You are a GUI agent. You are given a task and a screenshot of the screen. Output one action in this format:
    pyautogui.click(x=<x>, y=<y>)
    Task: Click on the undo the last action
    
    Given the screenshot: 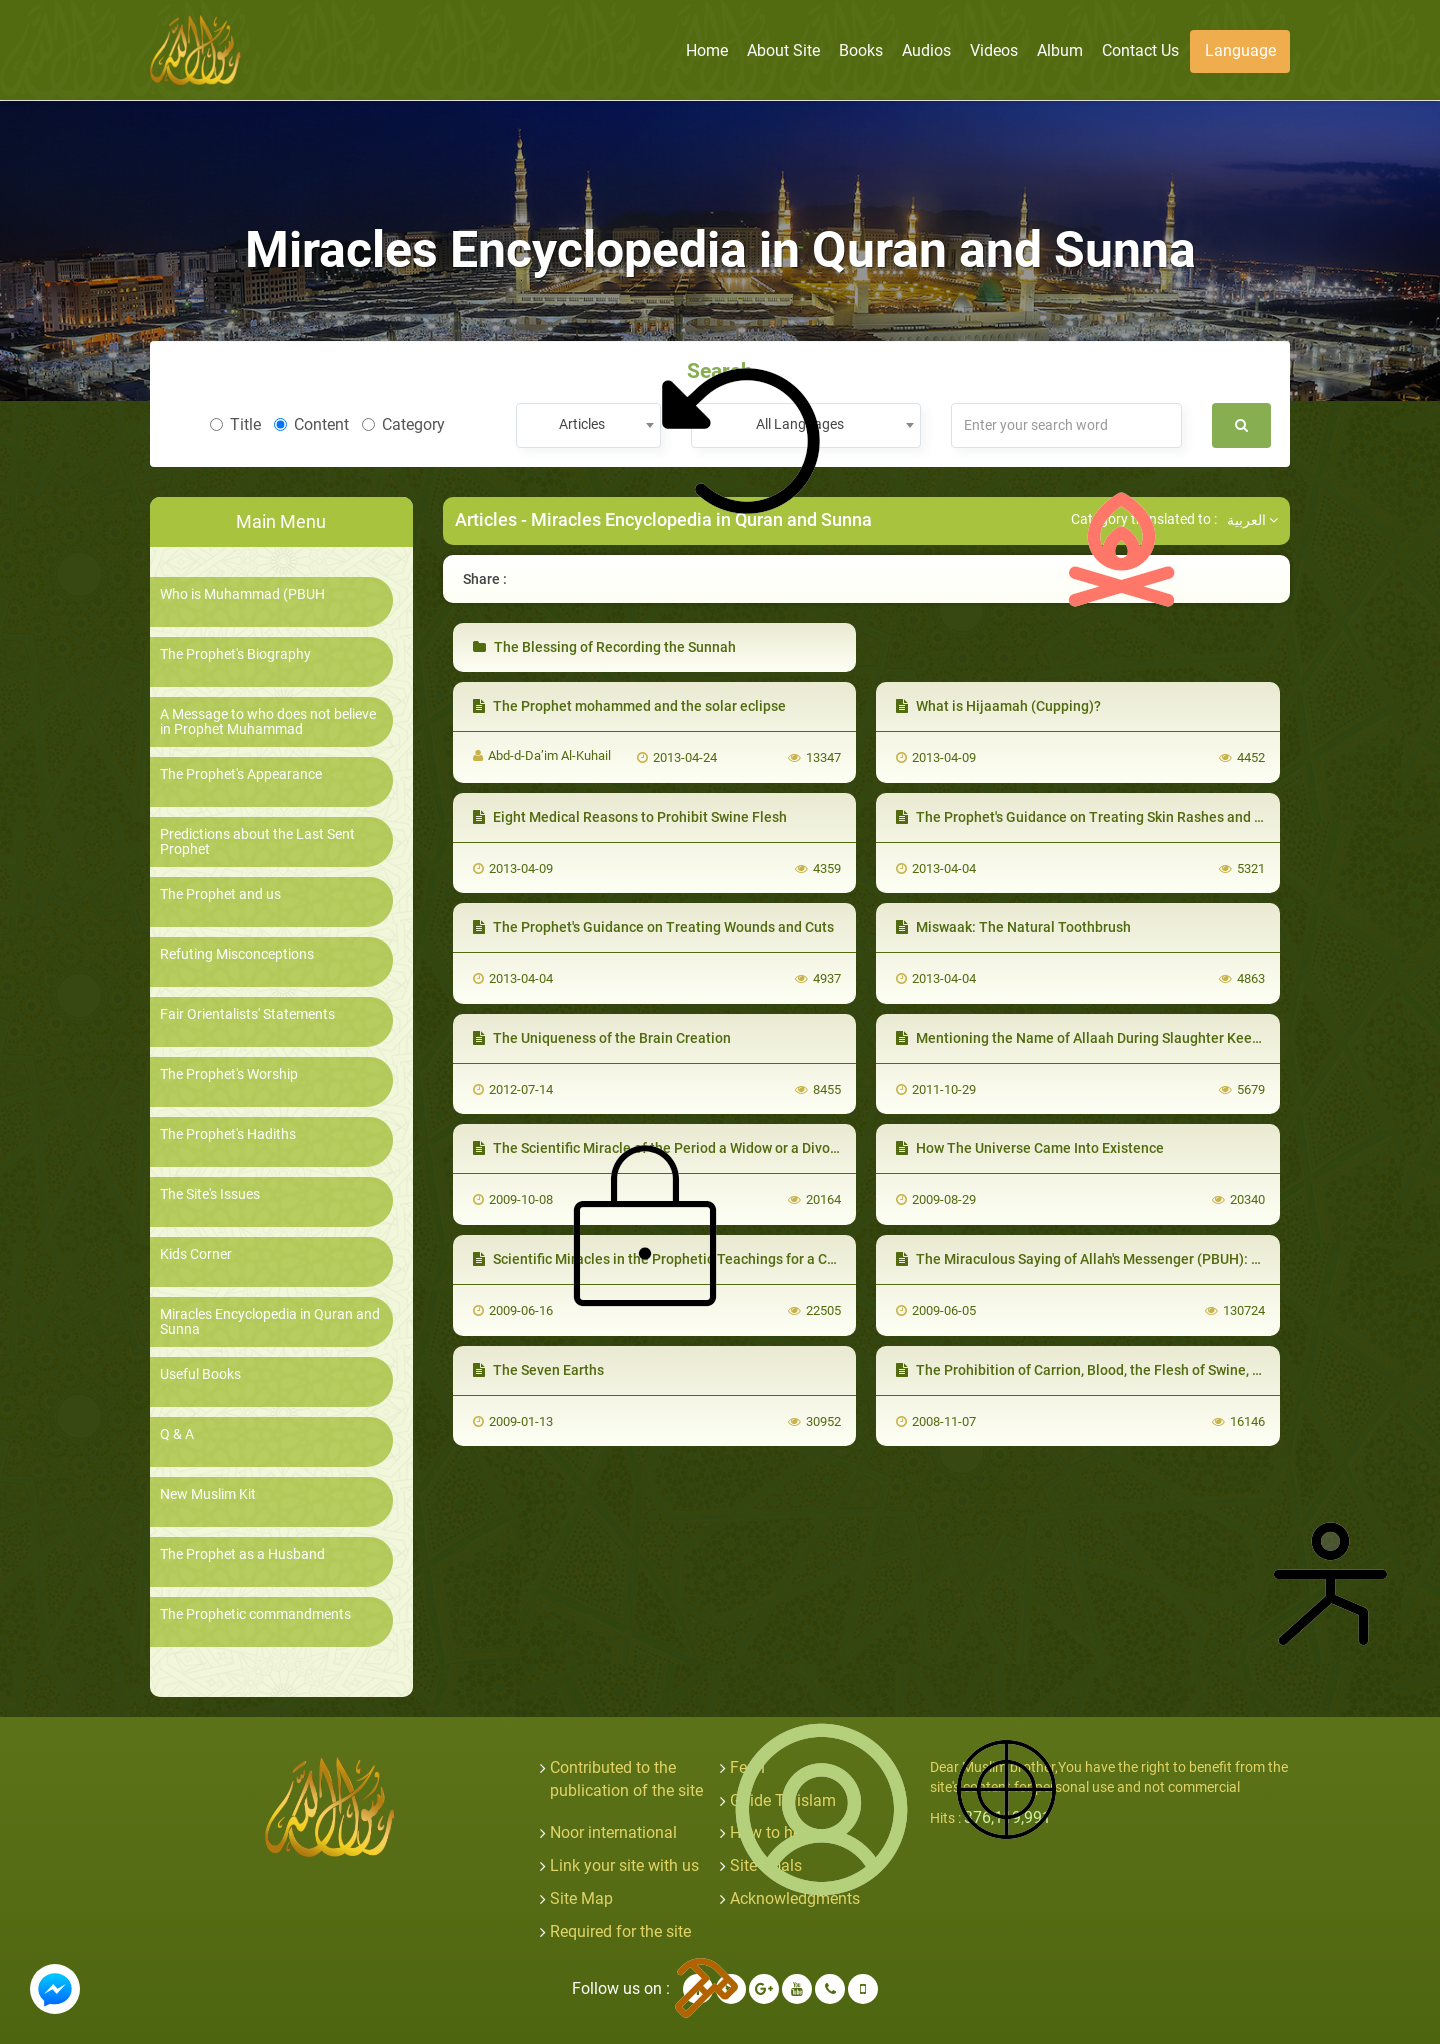 What is the action you would take?
    pyautogui.click(x=747, y=441)
    